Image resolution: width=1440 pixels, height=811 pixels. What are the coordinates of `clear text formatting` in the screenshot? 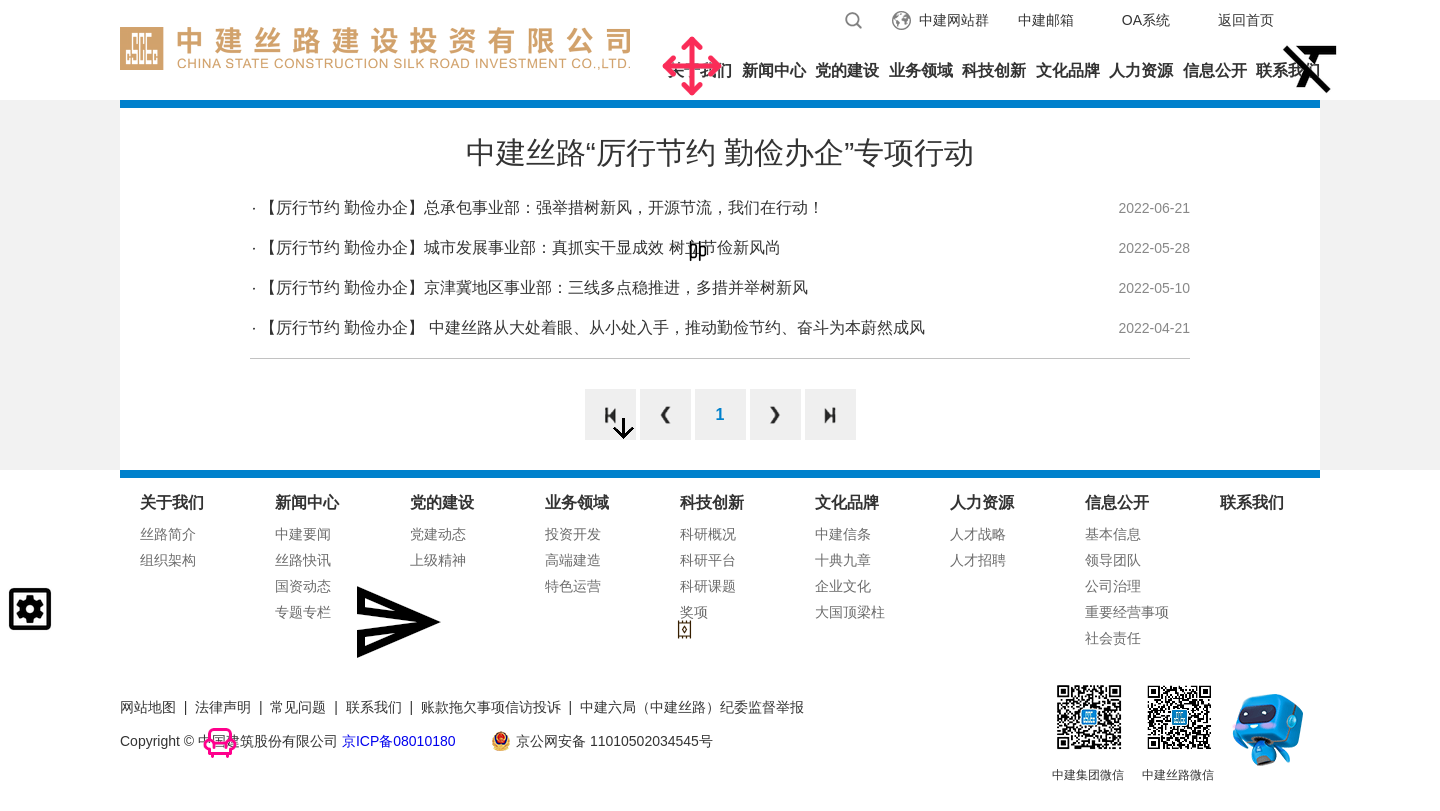 It's located at (1312, 66).